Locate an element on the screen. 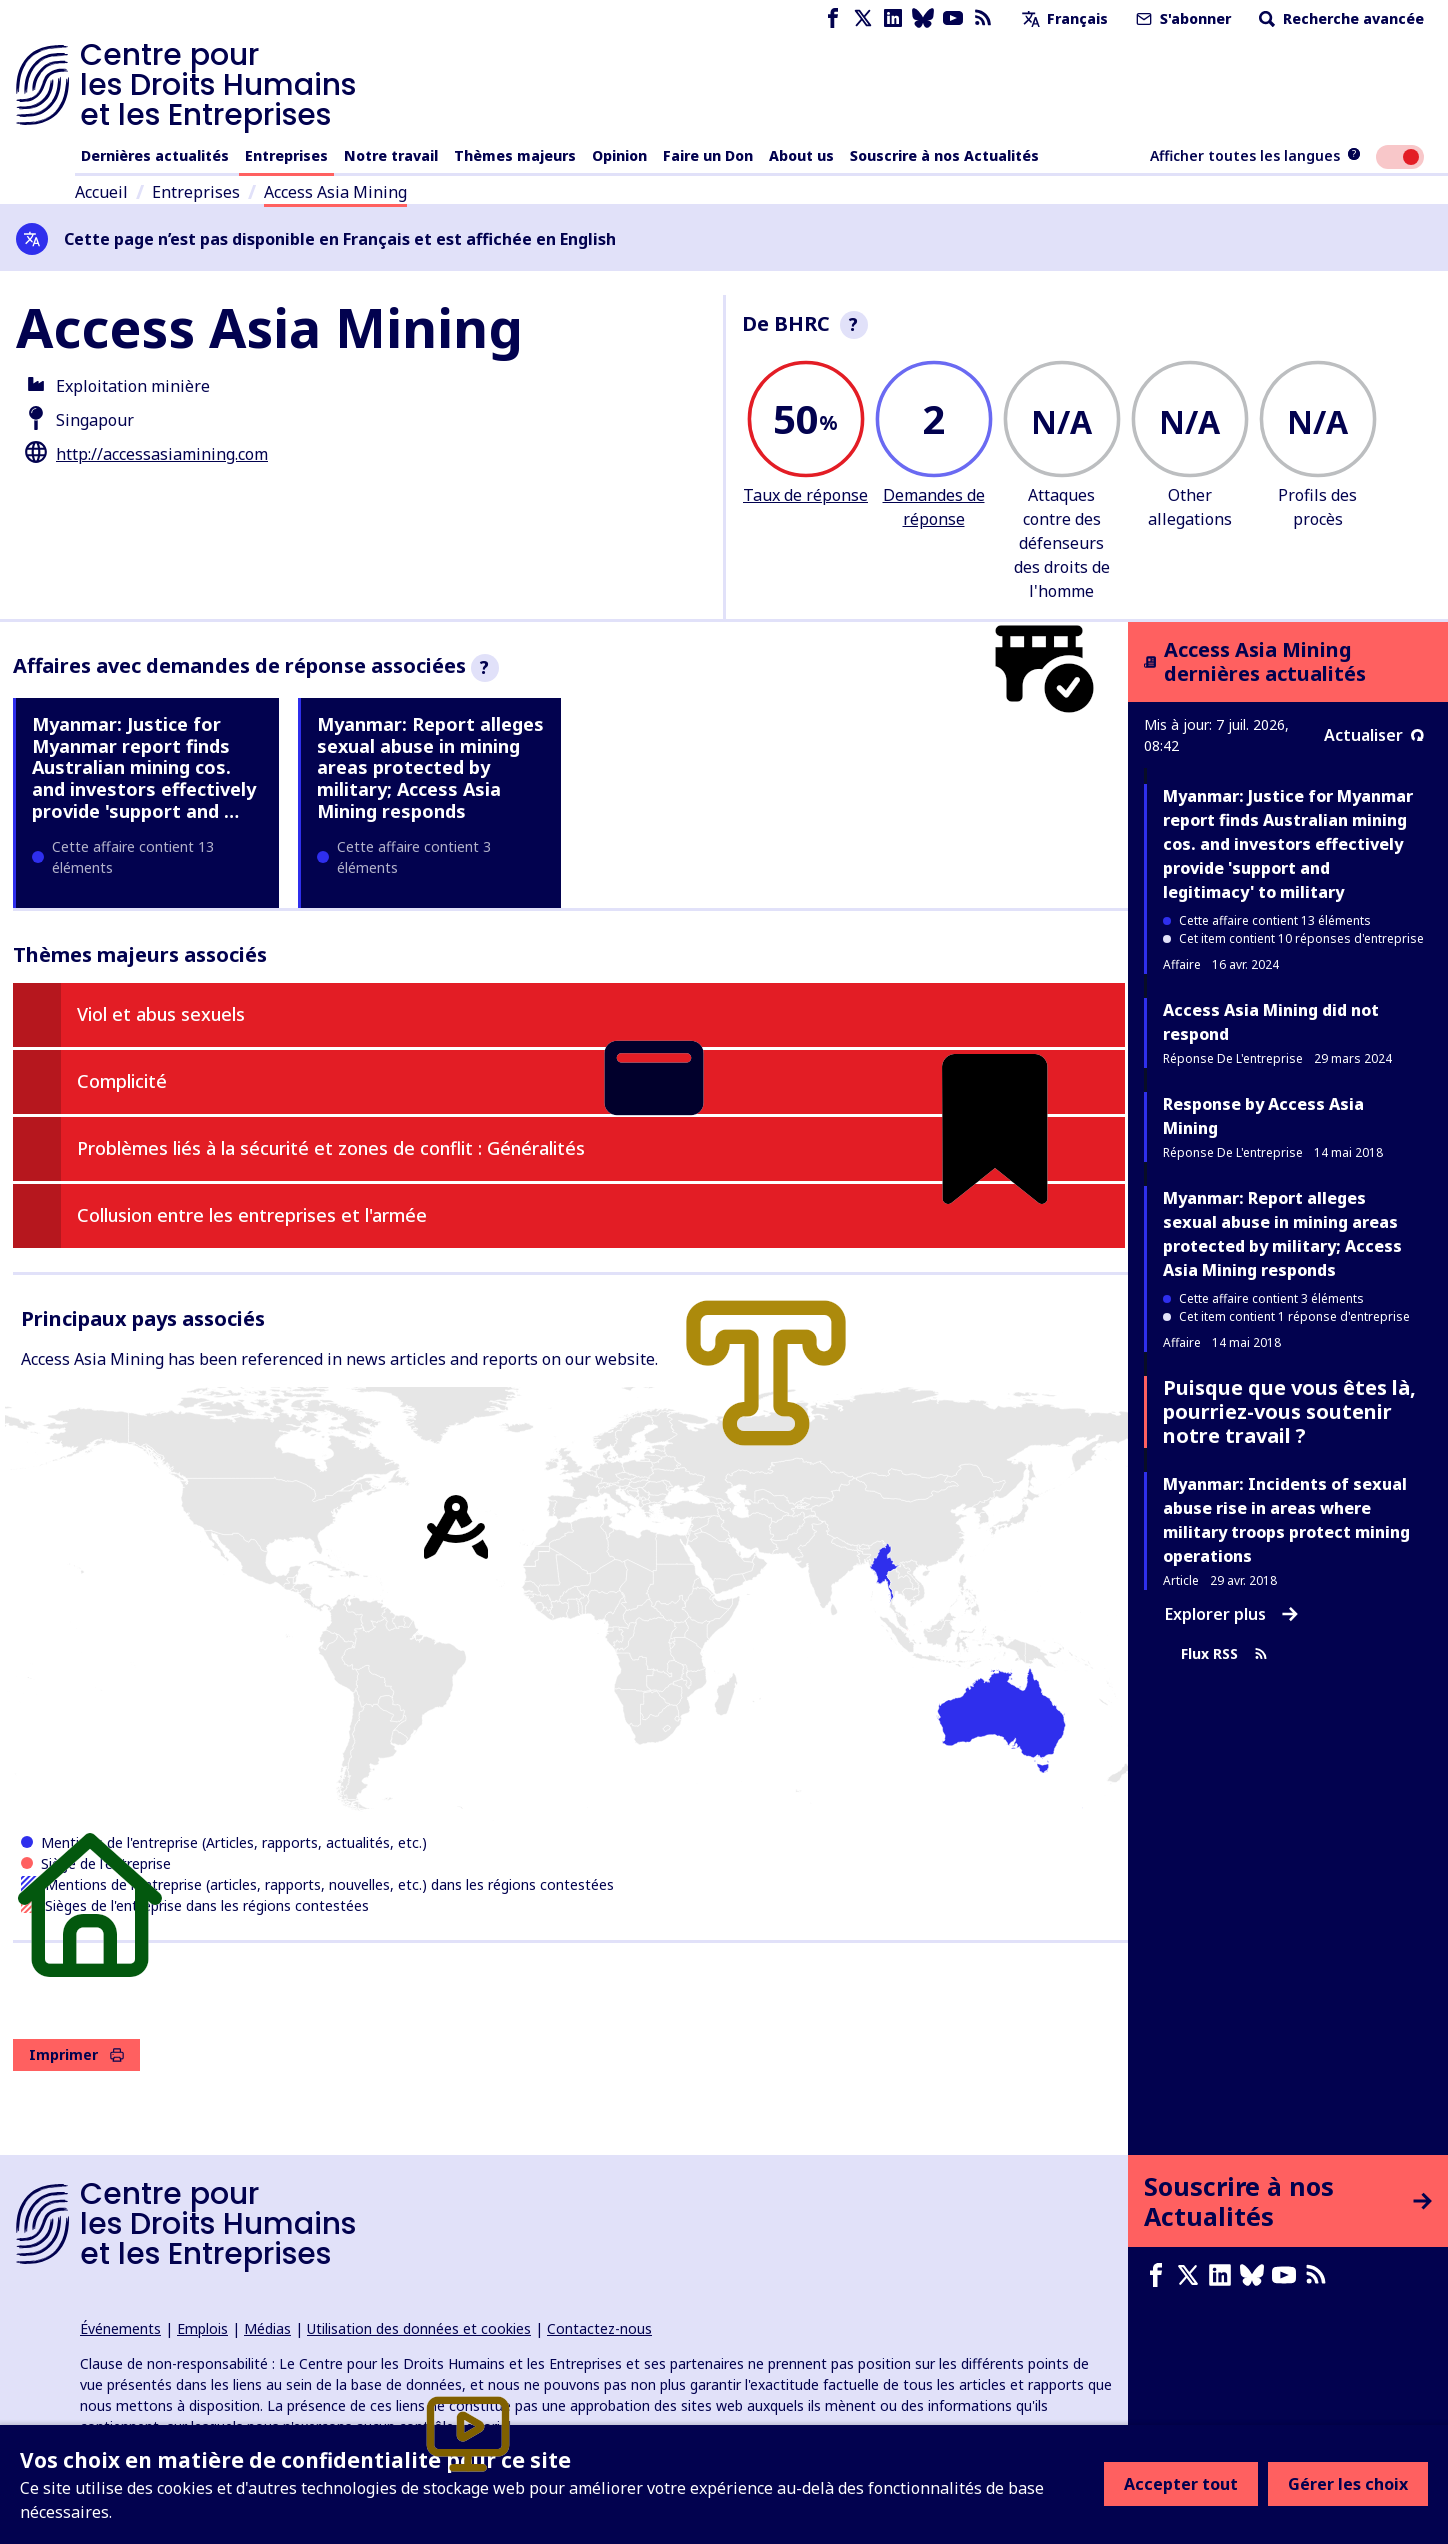 Image resolution: width=1448 pixels, height=2544 pixels. access text formatting options is located at coordinates (766, 1373).